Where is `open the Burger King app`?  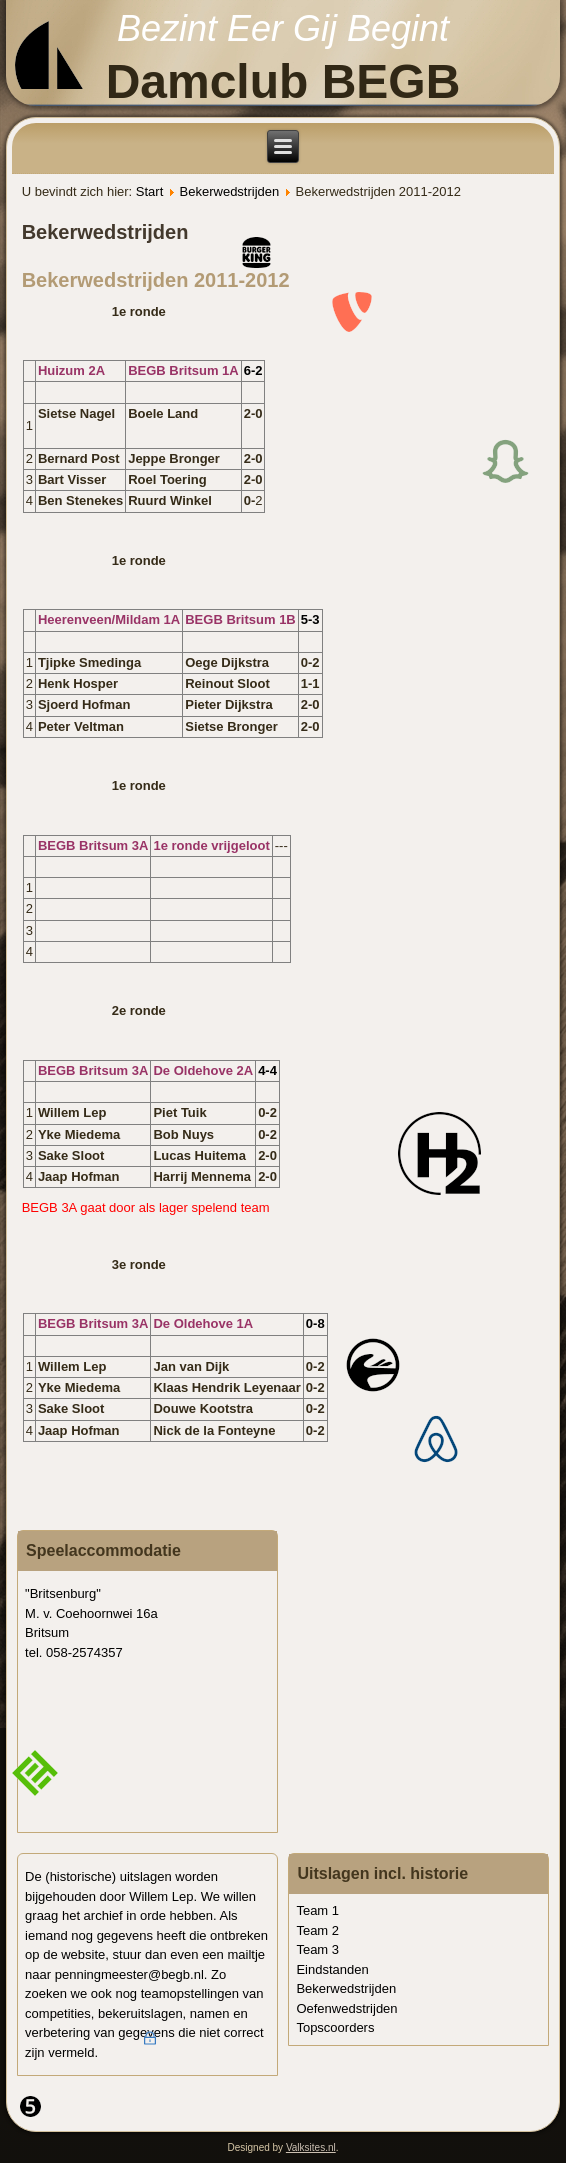 open the Burger King app is located at coordinates (256, 252).